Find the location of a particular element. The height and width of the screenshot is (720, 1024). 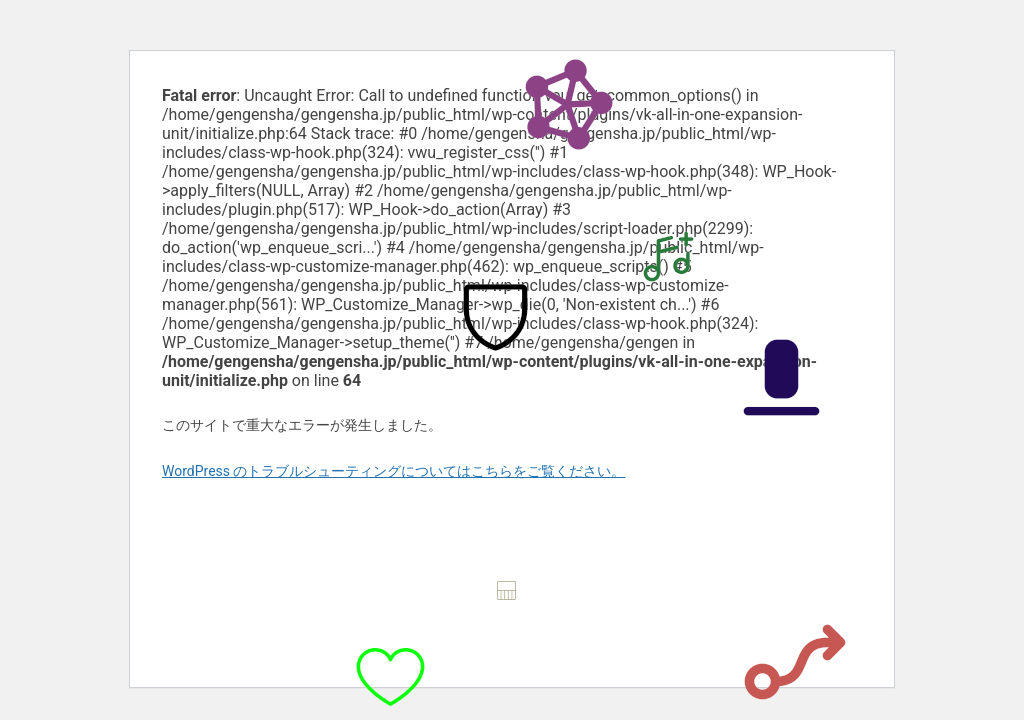

access security settings is located at coordinates (495, 313).